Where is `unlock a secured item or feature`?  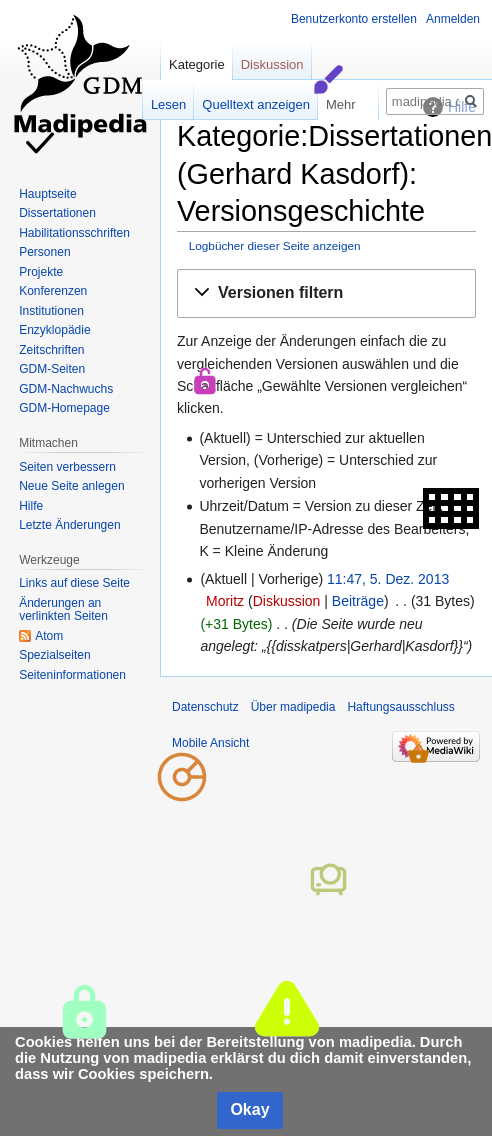
unlock a secured item or feature is located at coordinates (205, 381).